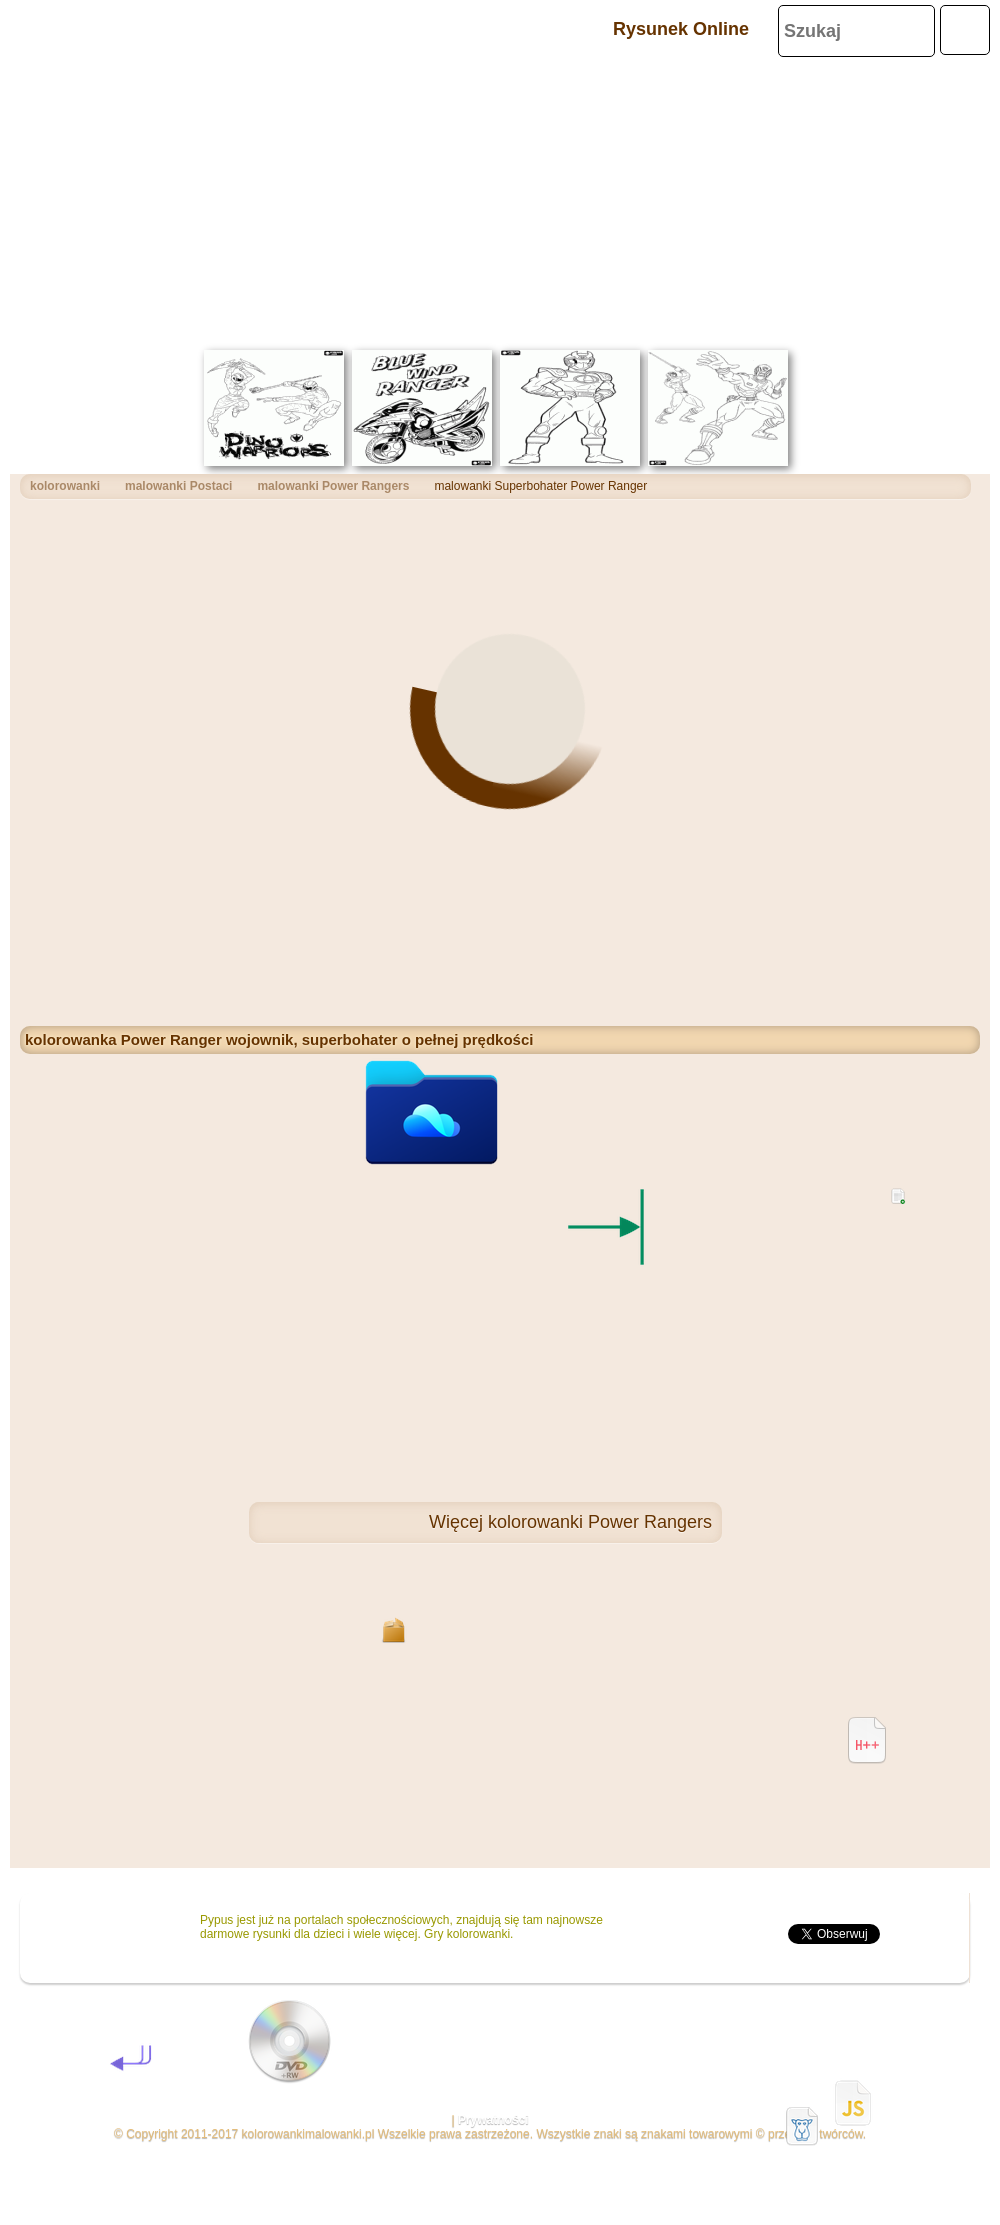 Image resolution: width=1000 pixels, height=2225 pixels. What do you see at coordinates (606, 1227) in the screenshot?
I see `go to the last item or page` at bounding box center [606, 1227].